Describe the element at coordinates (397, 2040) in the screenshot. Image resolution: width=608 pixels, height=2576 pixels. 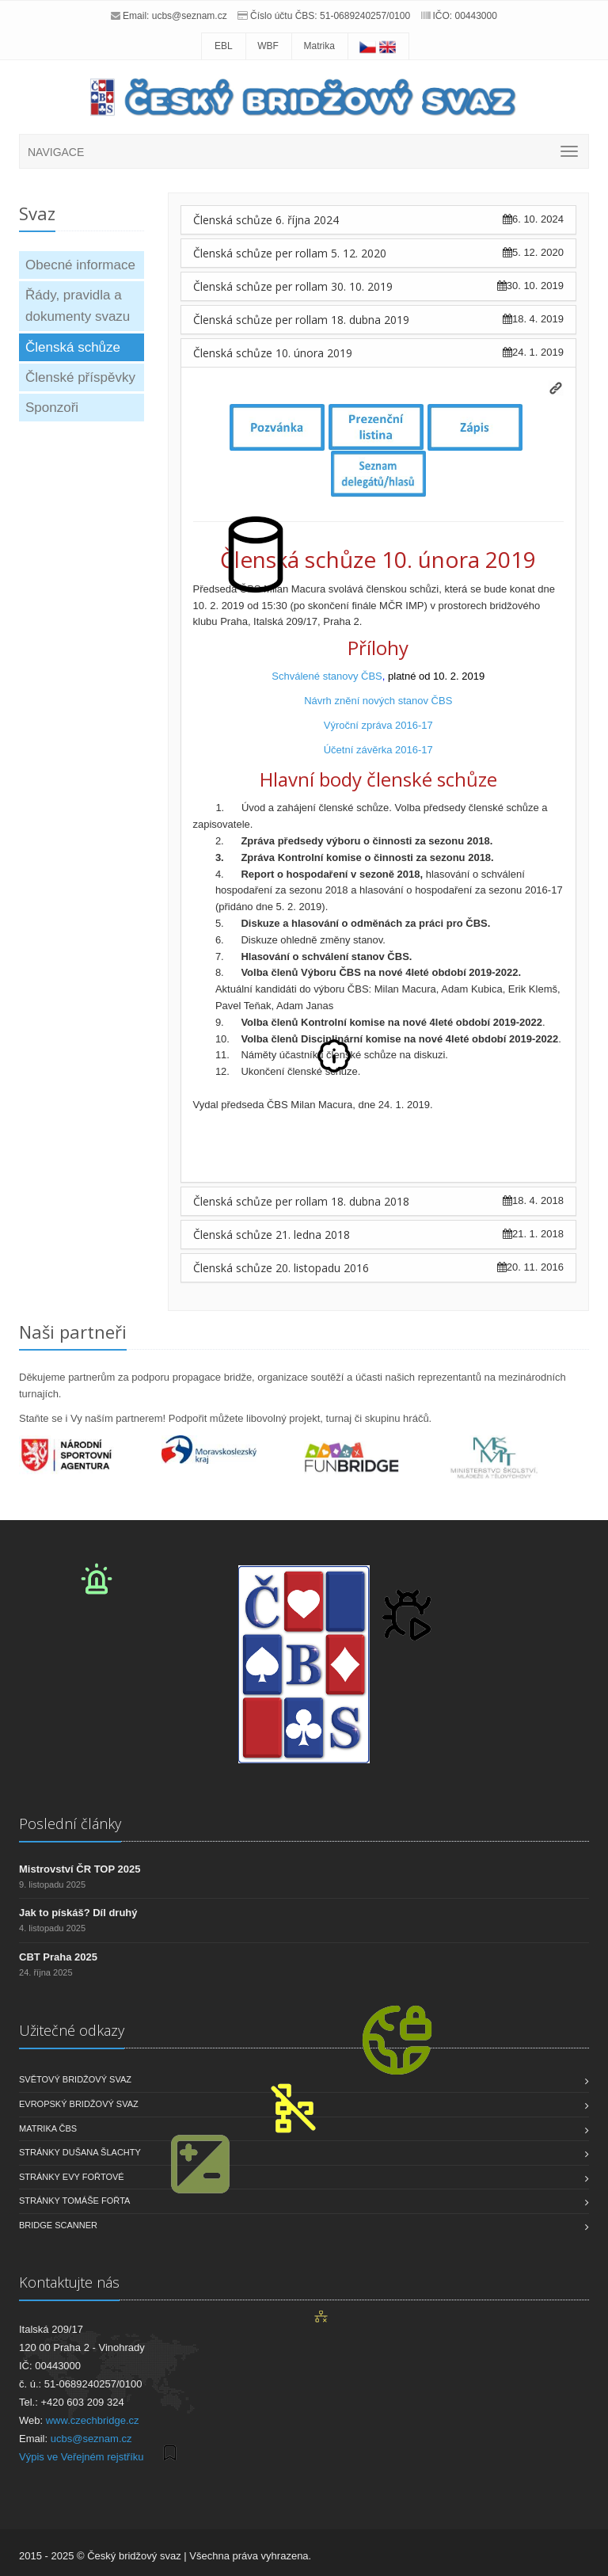
I see `access global security or privacy settings` at that location.